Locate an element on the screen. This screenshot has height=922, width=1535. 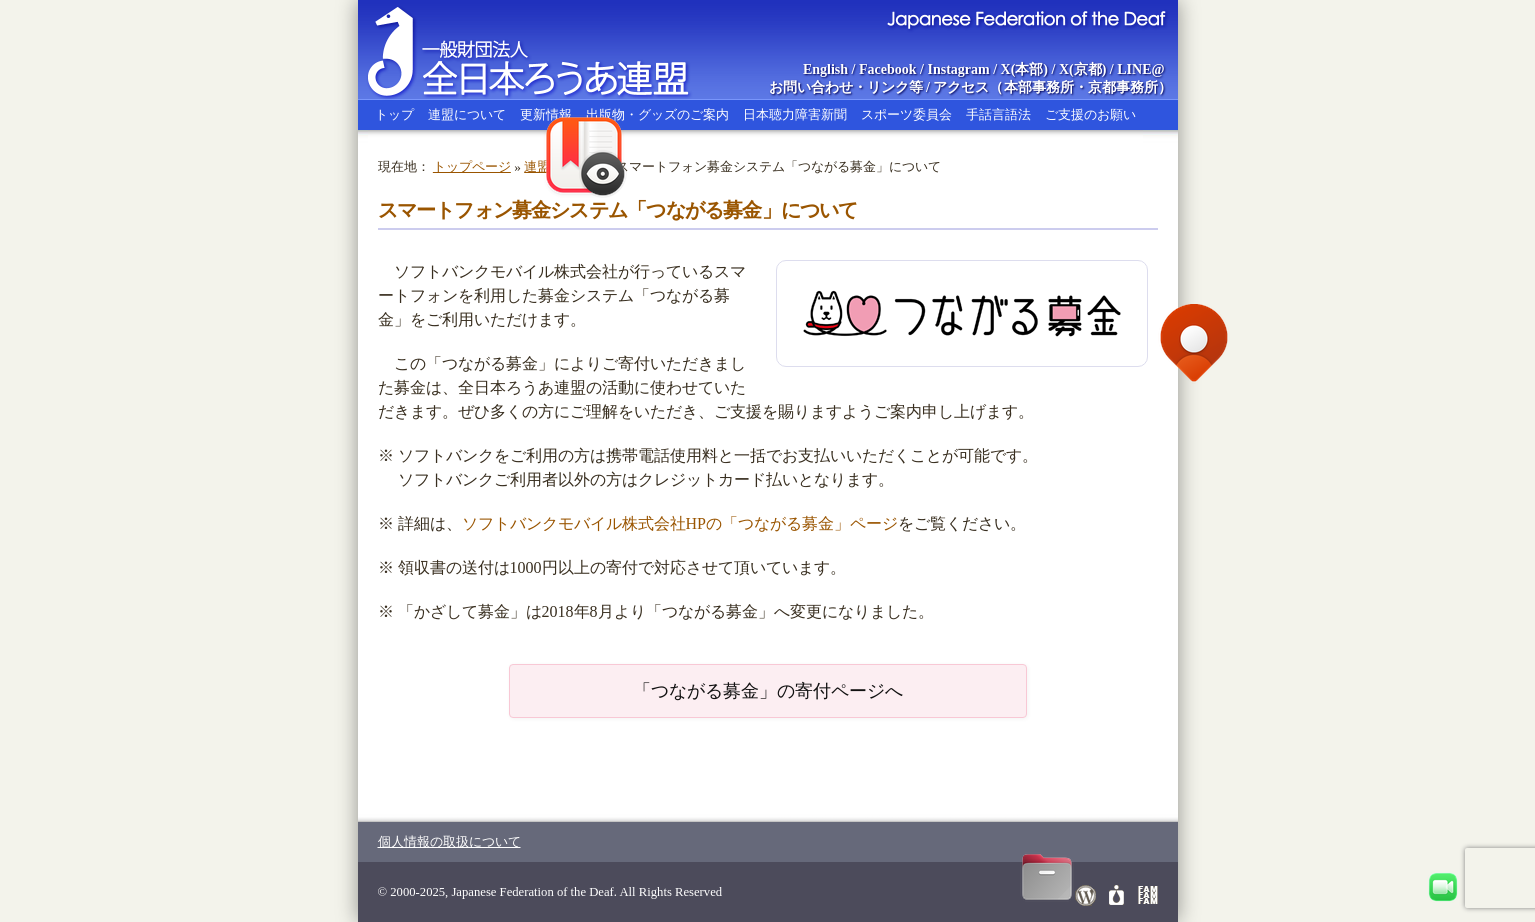
open the maps app is located at coordinates (1194, 344).